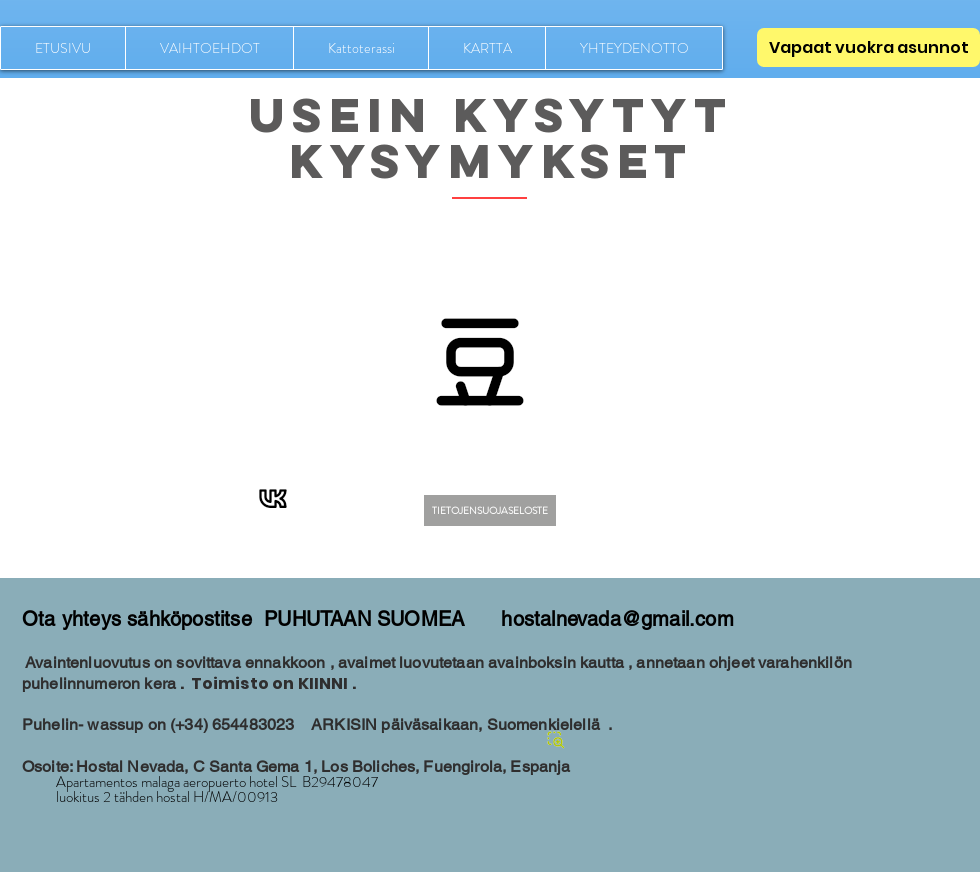  I want to click on open VK social network, so click(273, 498).